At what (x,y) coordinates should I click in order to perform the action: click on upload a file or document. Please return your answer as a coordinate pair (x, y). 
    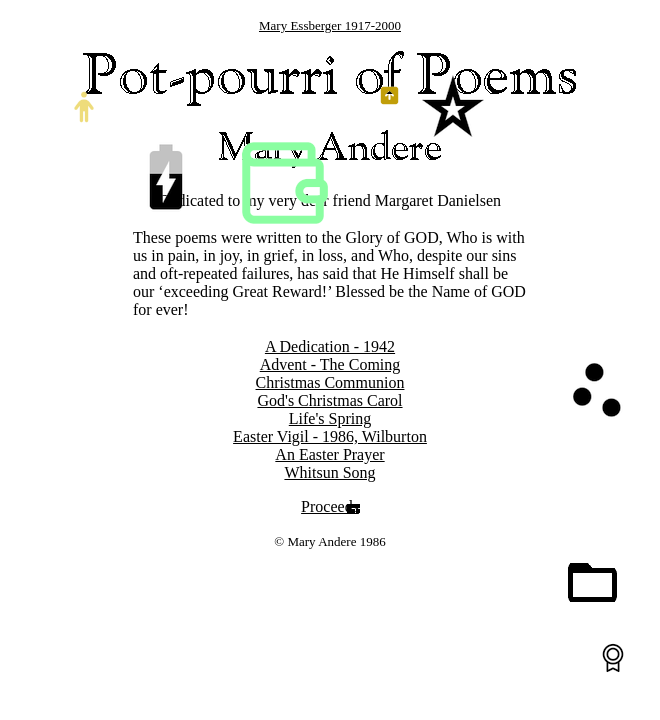
    Looking at the image, I should click on (389, 95).